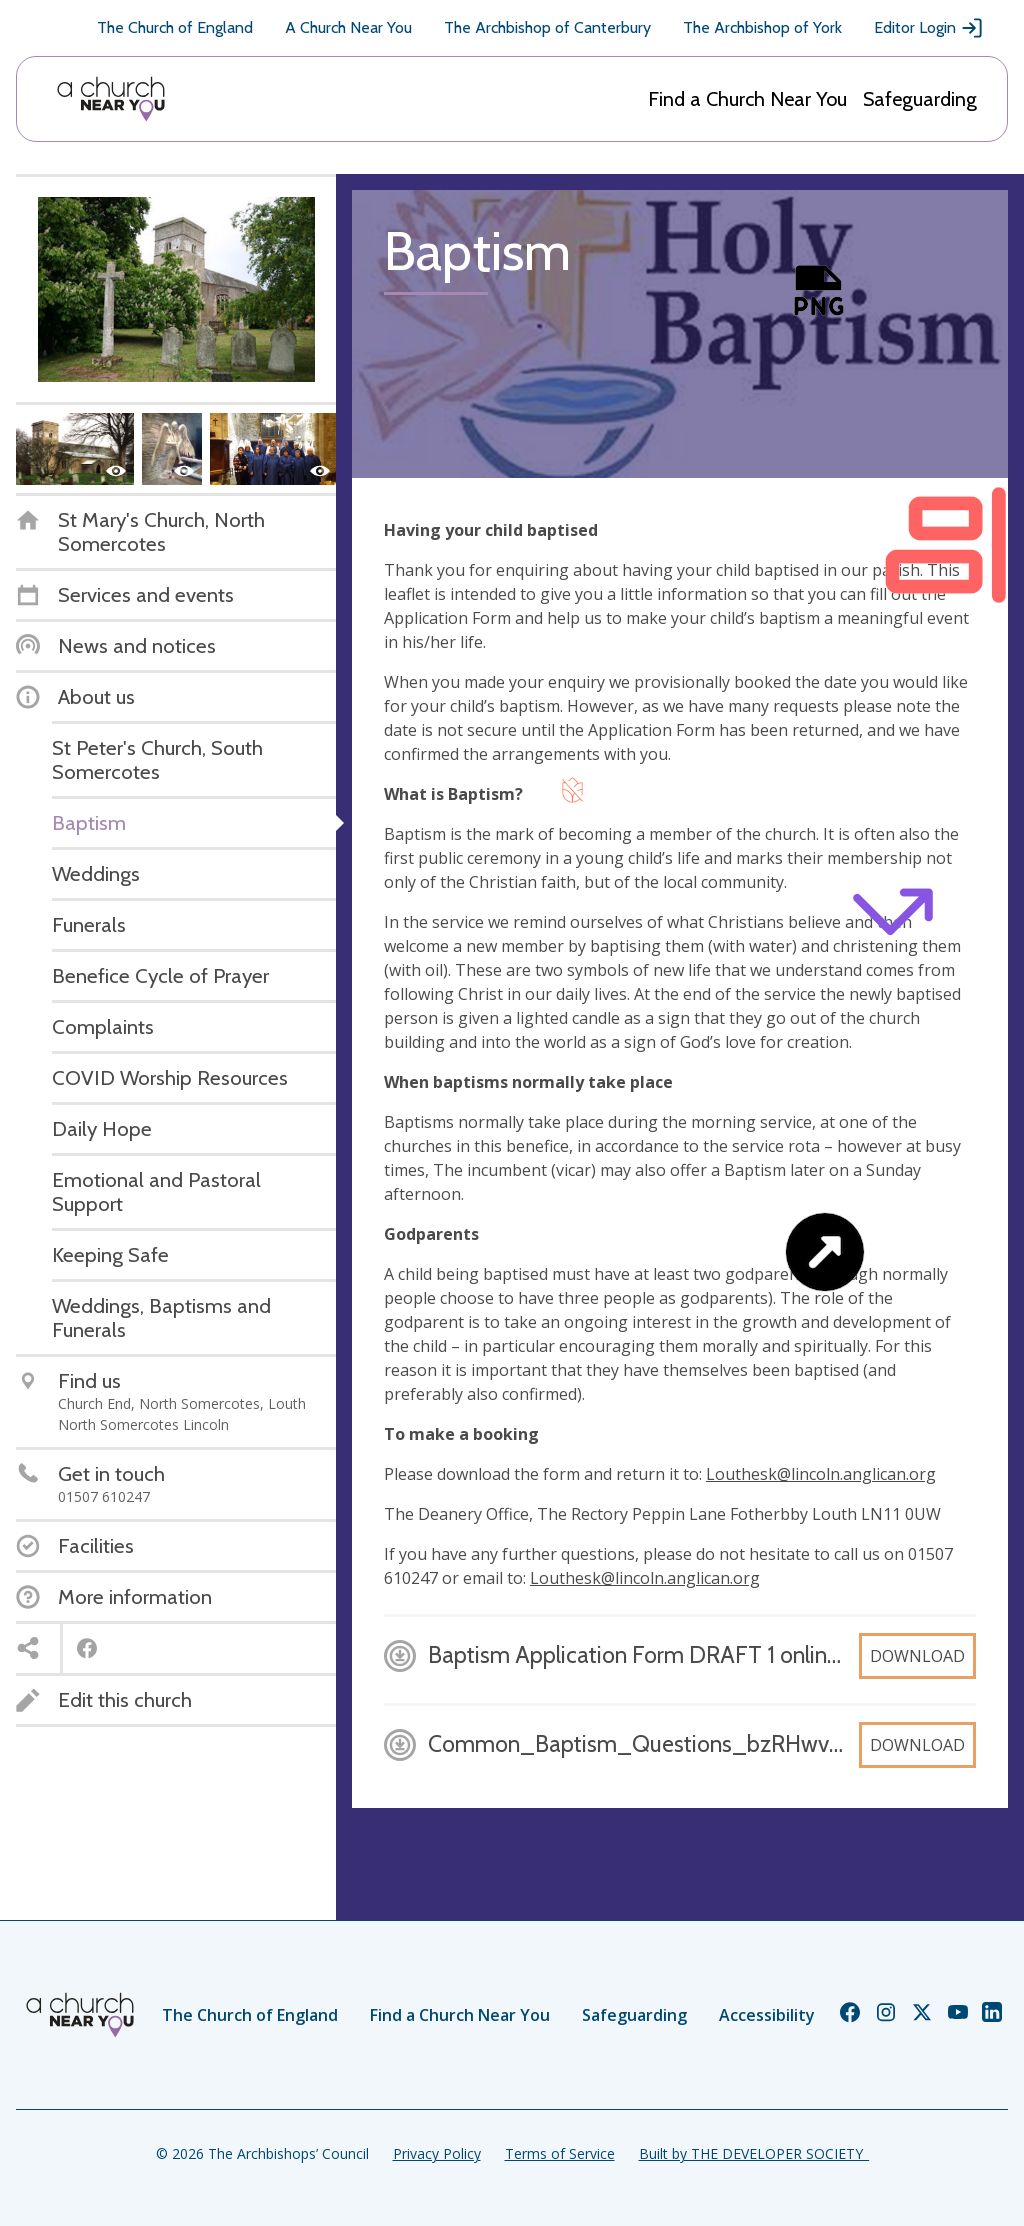 Image resolution: width=1024 pixels, height=2226 pixels. I want to click on open link in new tab or external window, so click(825, 1252).